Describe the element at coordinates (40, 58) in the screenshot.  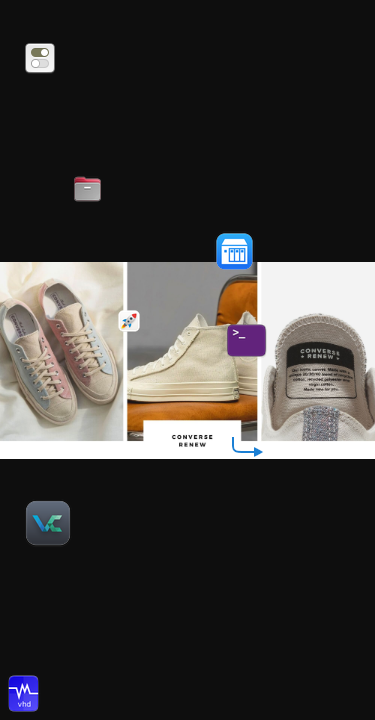
I see `open desktop preferences or settings` at that location.